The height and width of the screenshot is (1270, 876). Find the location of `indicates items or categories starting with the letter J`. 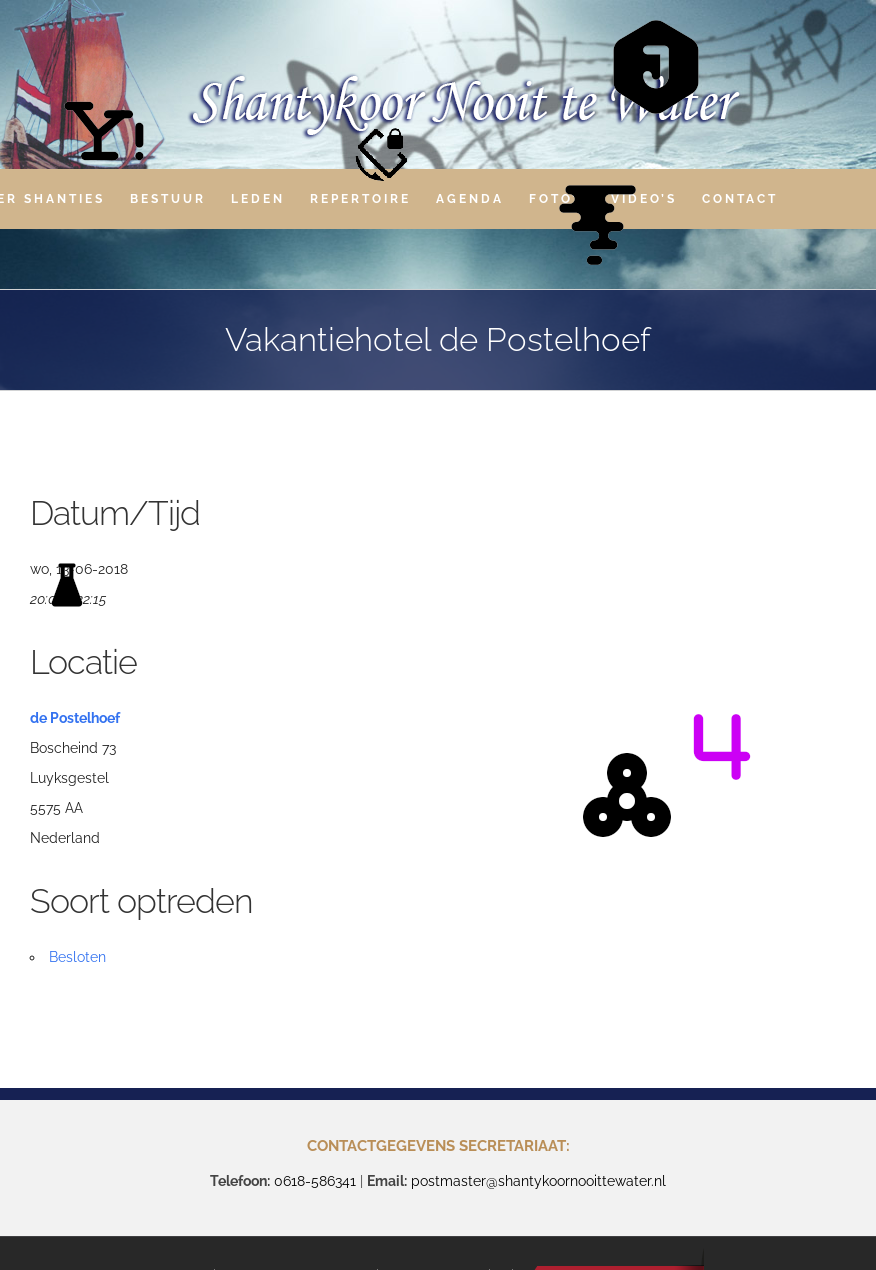

indicates items or categories starting with the letter J is located at coordinates (656, 67).